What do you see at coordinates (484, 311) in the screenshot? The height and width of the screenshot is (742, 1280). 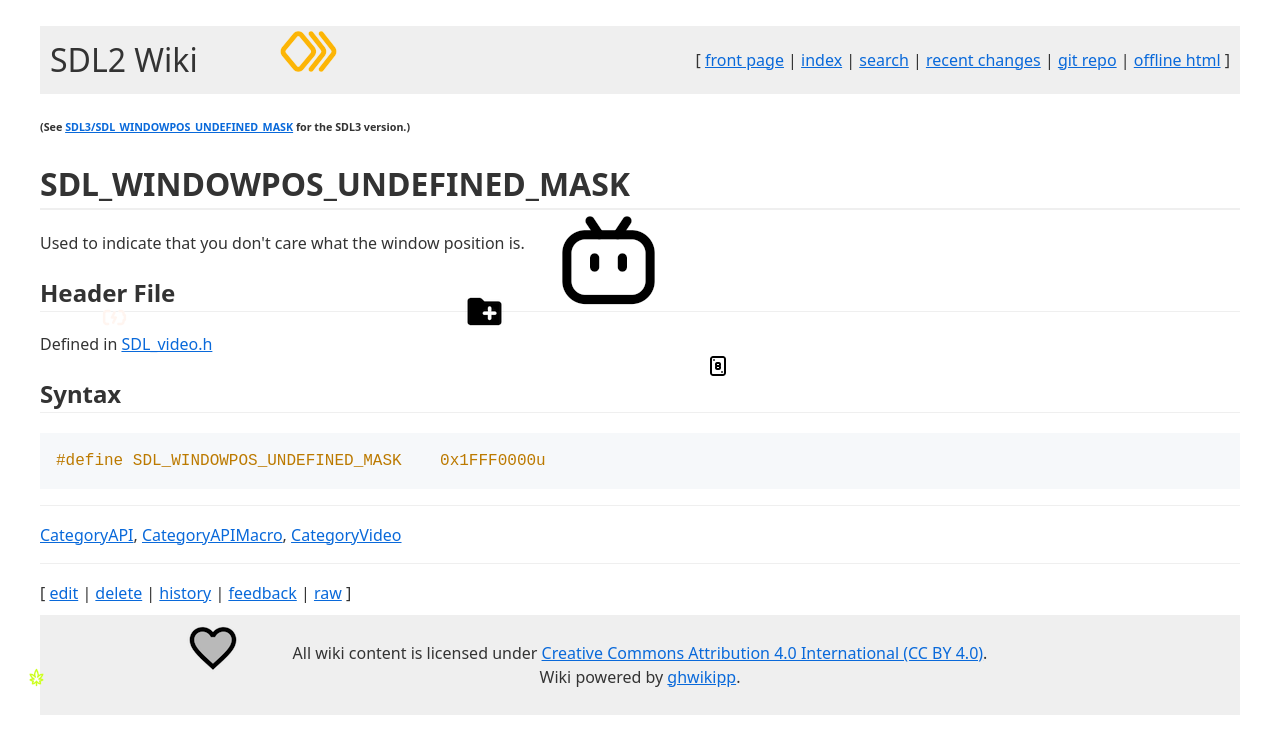 I see `create a new folder` at bounding box center [484, 311].